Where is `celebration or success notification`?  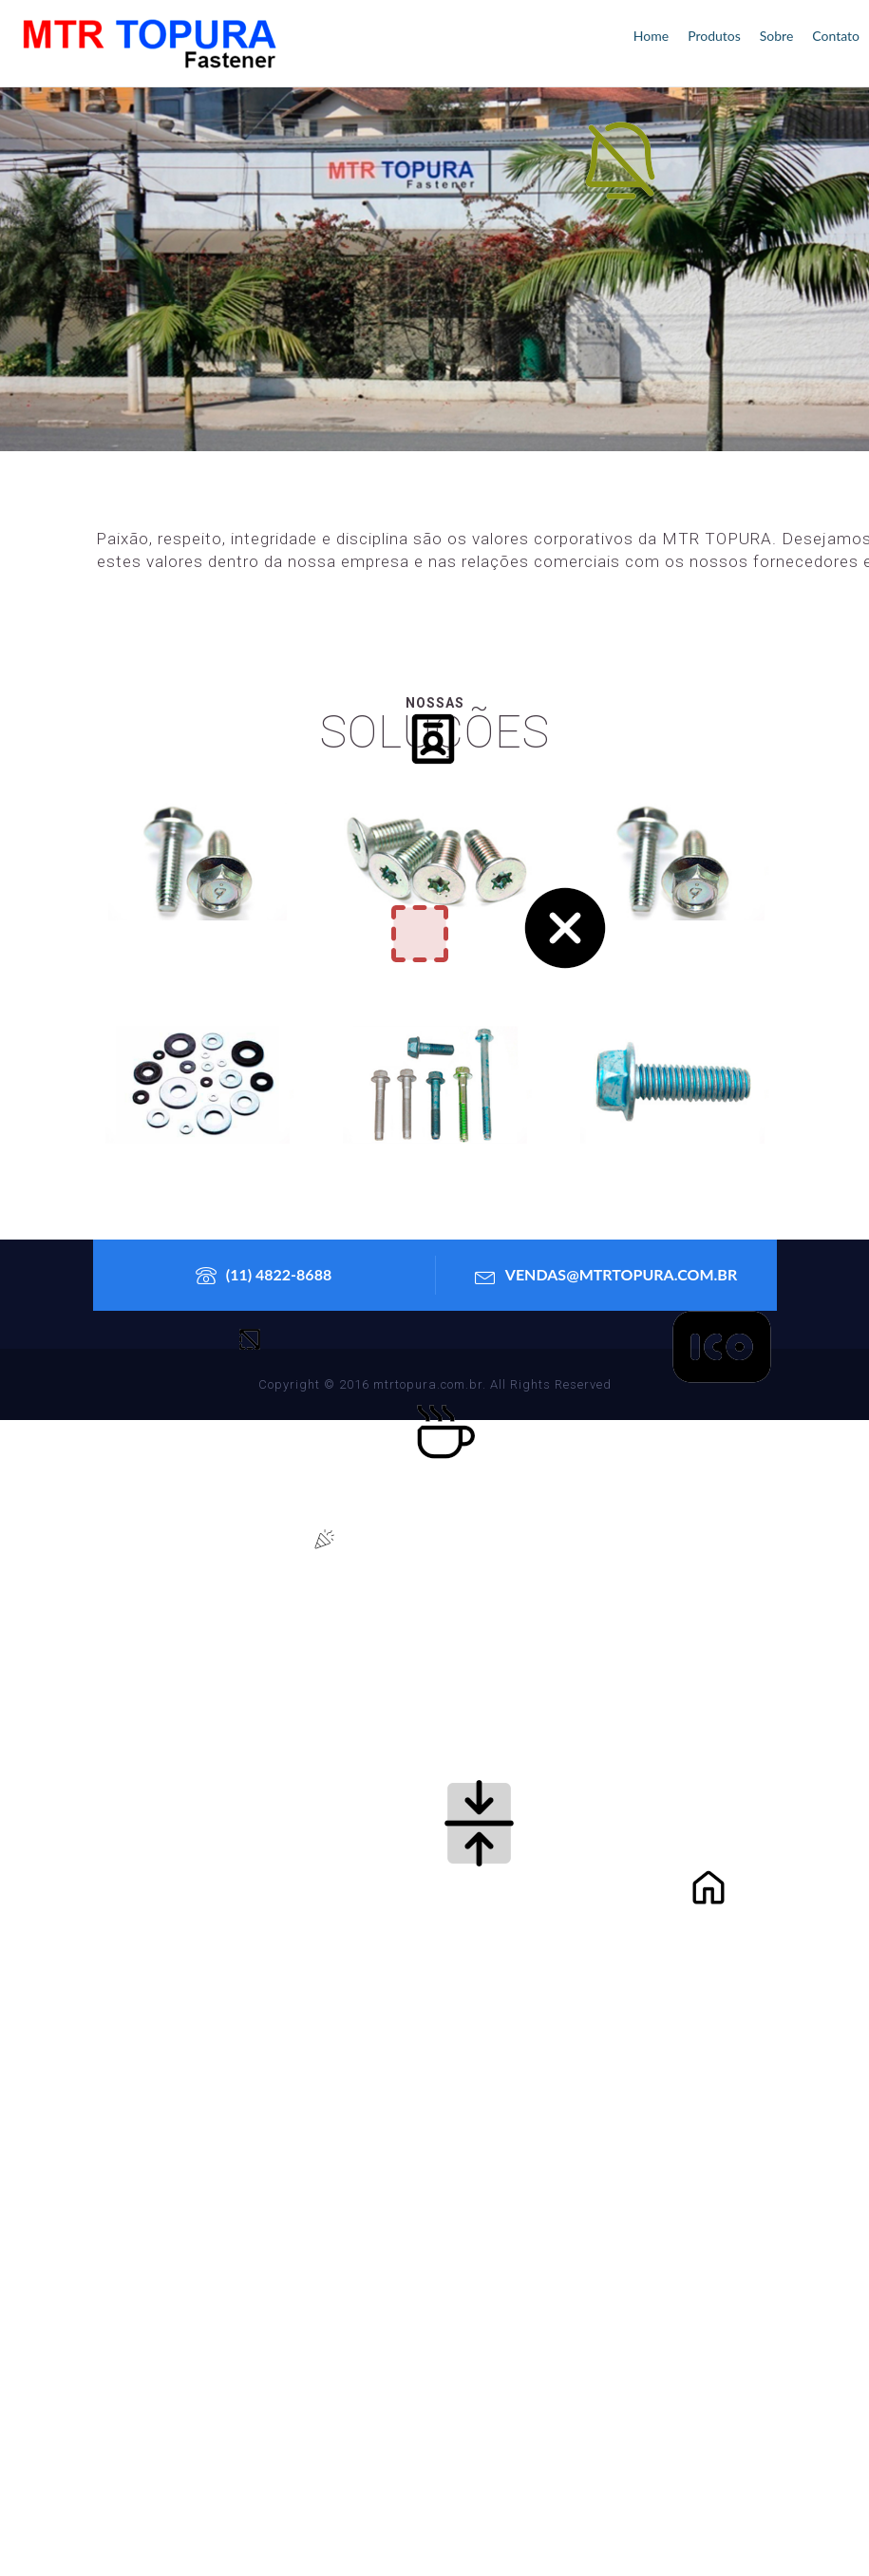
celebration or success notification is located at coordinates (323, 1540).